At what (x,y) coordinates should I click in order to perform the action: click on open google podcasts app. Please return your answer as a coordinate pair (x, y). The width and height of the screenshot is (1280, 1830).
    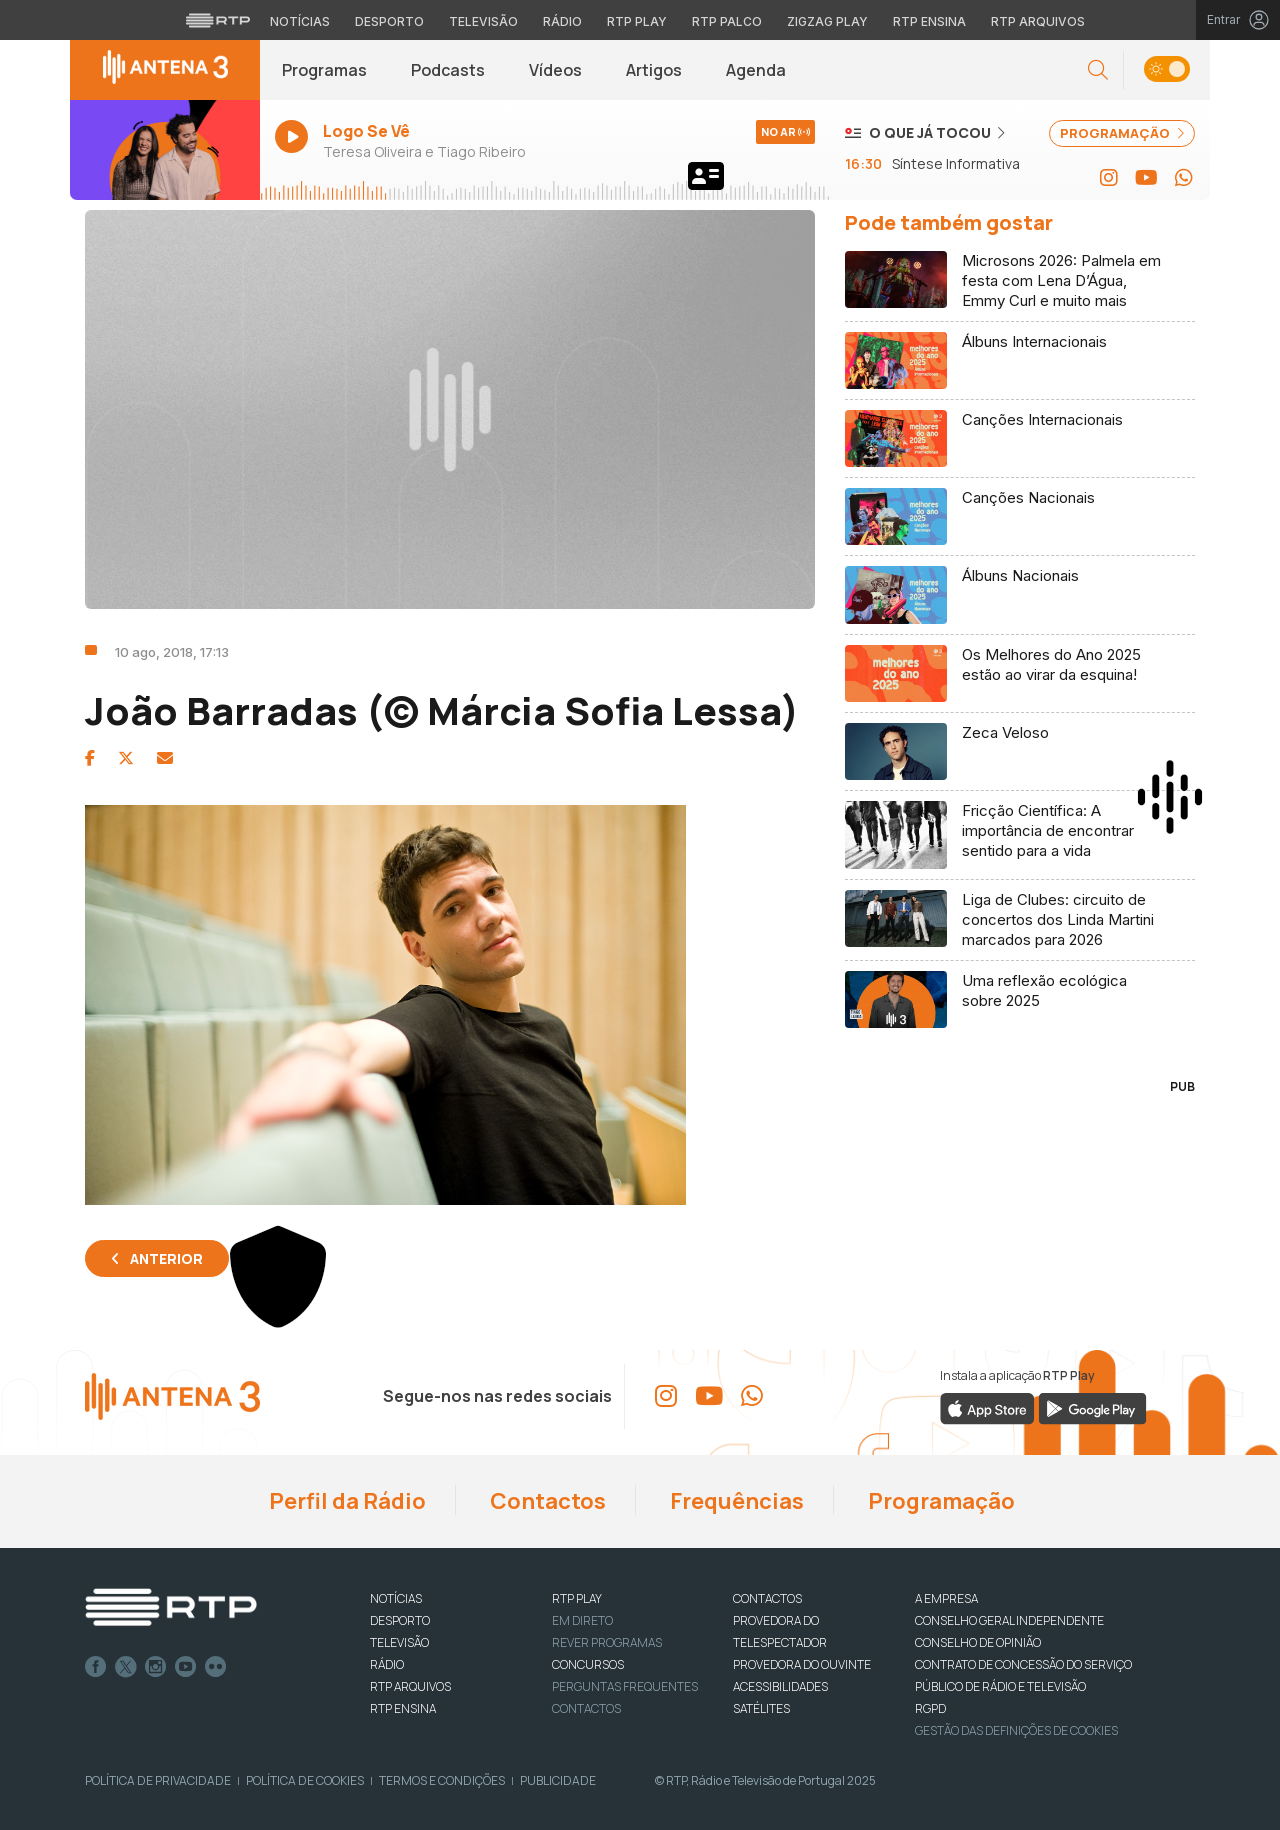
    Looking at the image, I should click on (1170, 797).